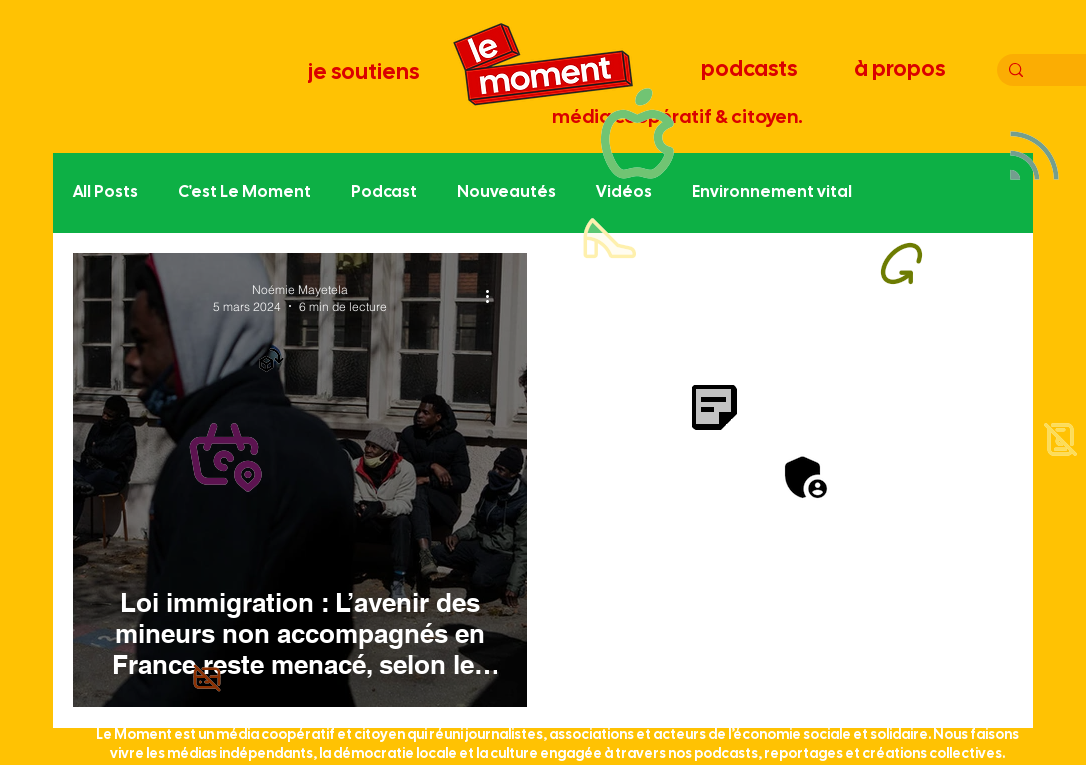  Describe the element at coordinates (1060, 439) in the screenshot. I see `disable or hide identification badge` at that location.